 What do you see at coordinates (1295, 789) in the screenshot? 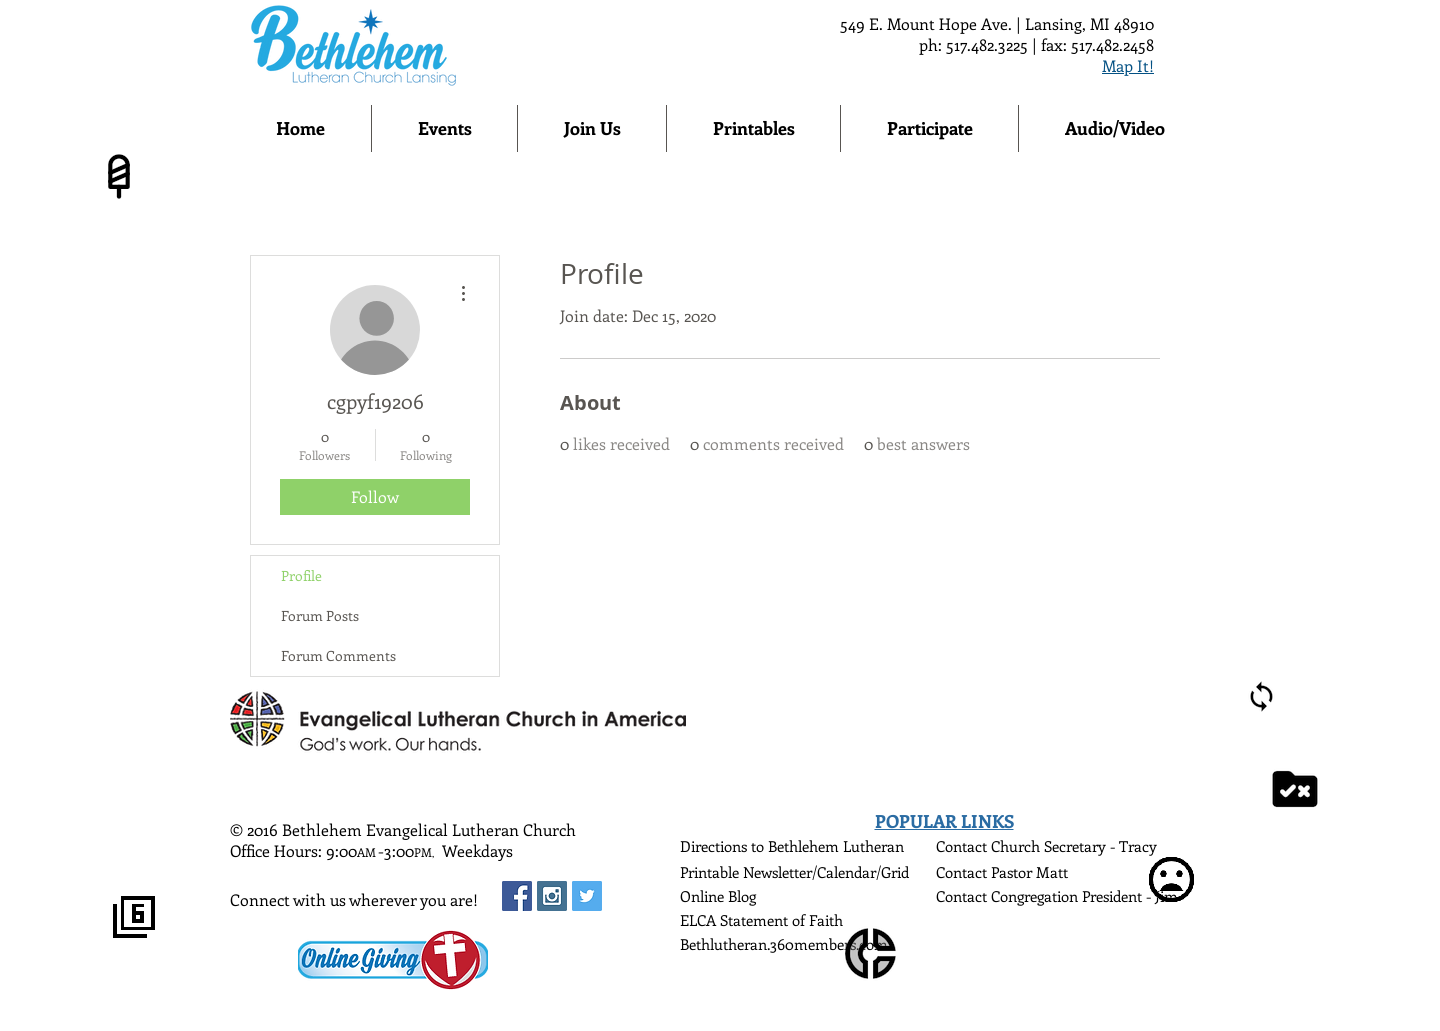
I see `folder containing validated and rejected items` at bounding box center [1295, 789].